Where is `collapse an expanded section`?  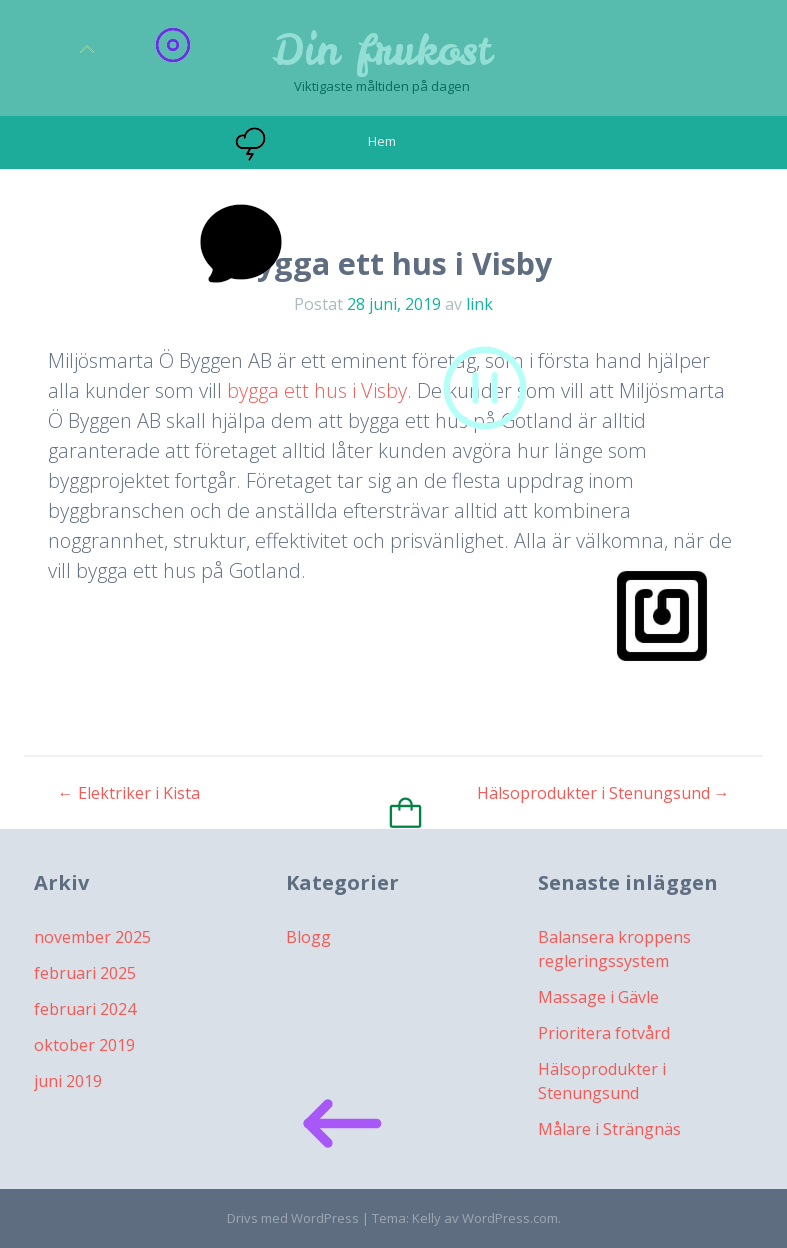 collapse an expanded section is located at coordinates (87, 49).